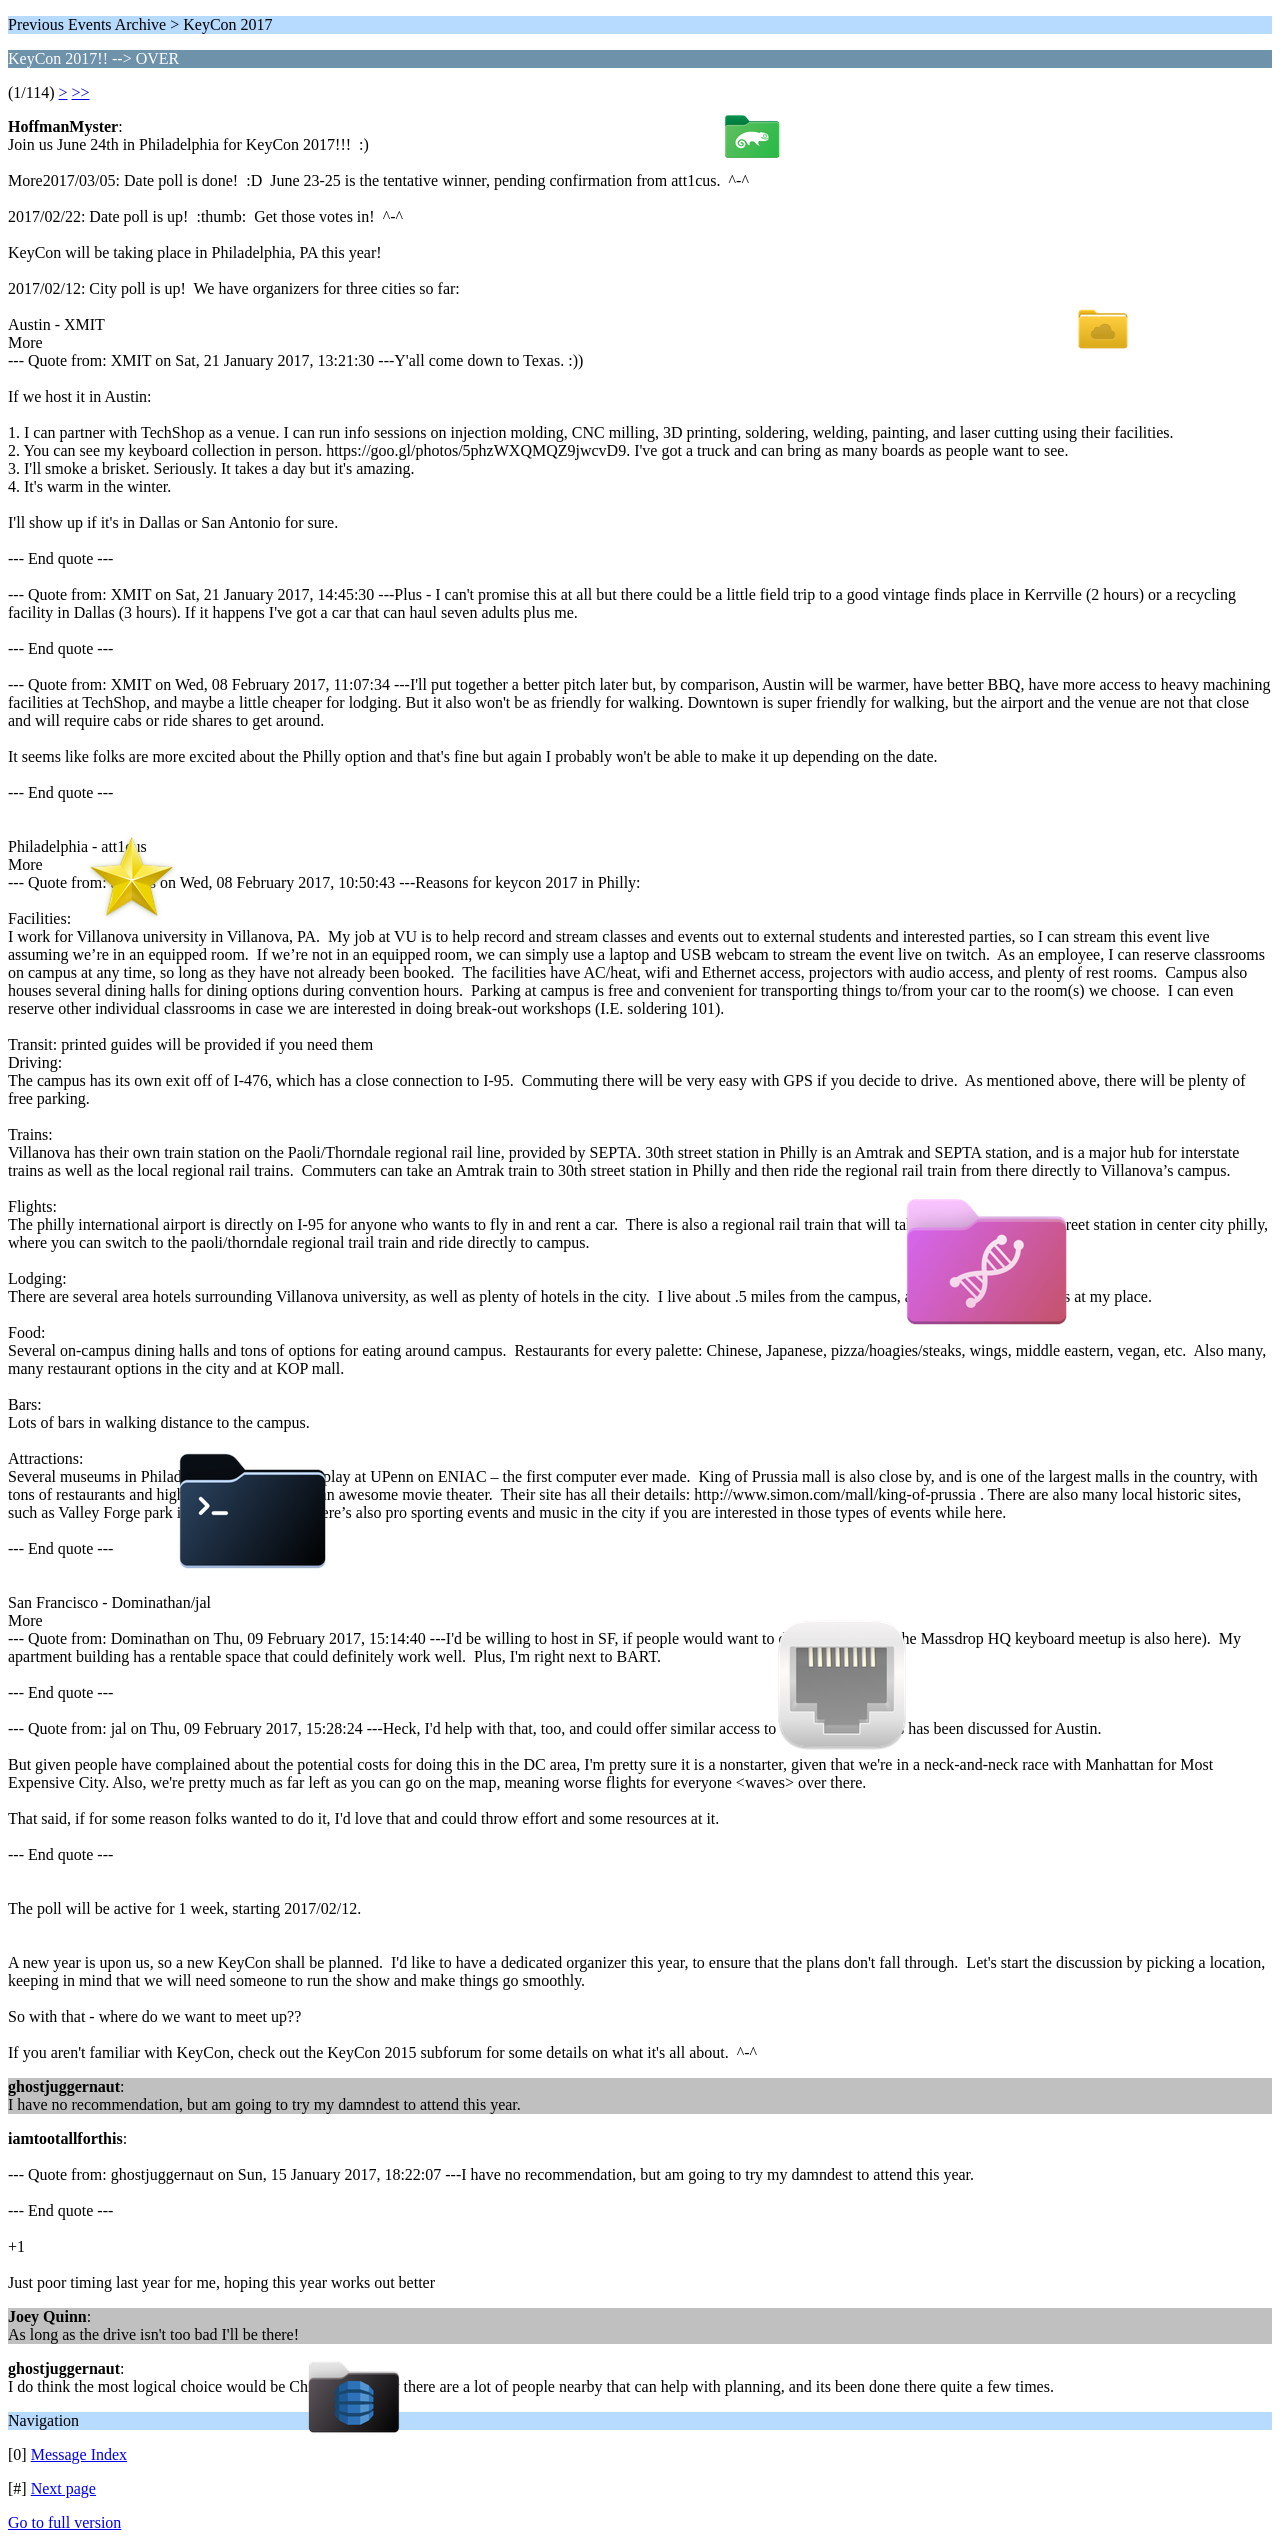 The height and width of the screenshot is (2540, 1280). I want to click on open the openSUSE linux files folder, so click(752, 138).